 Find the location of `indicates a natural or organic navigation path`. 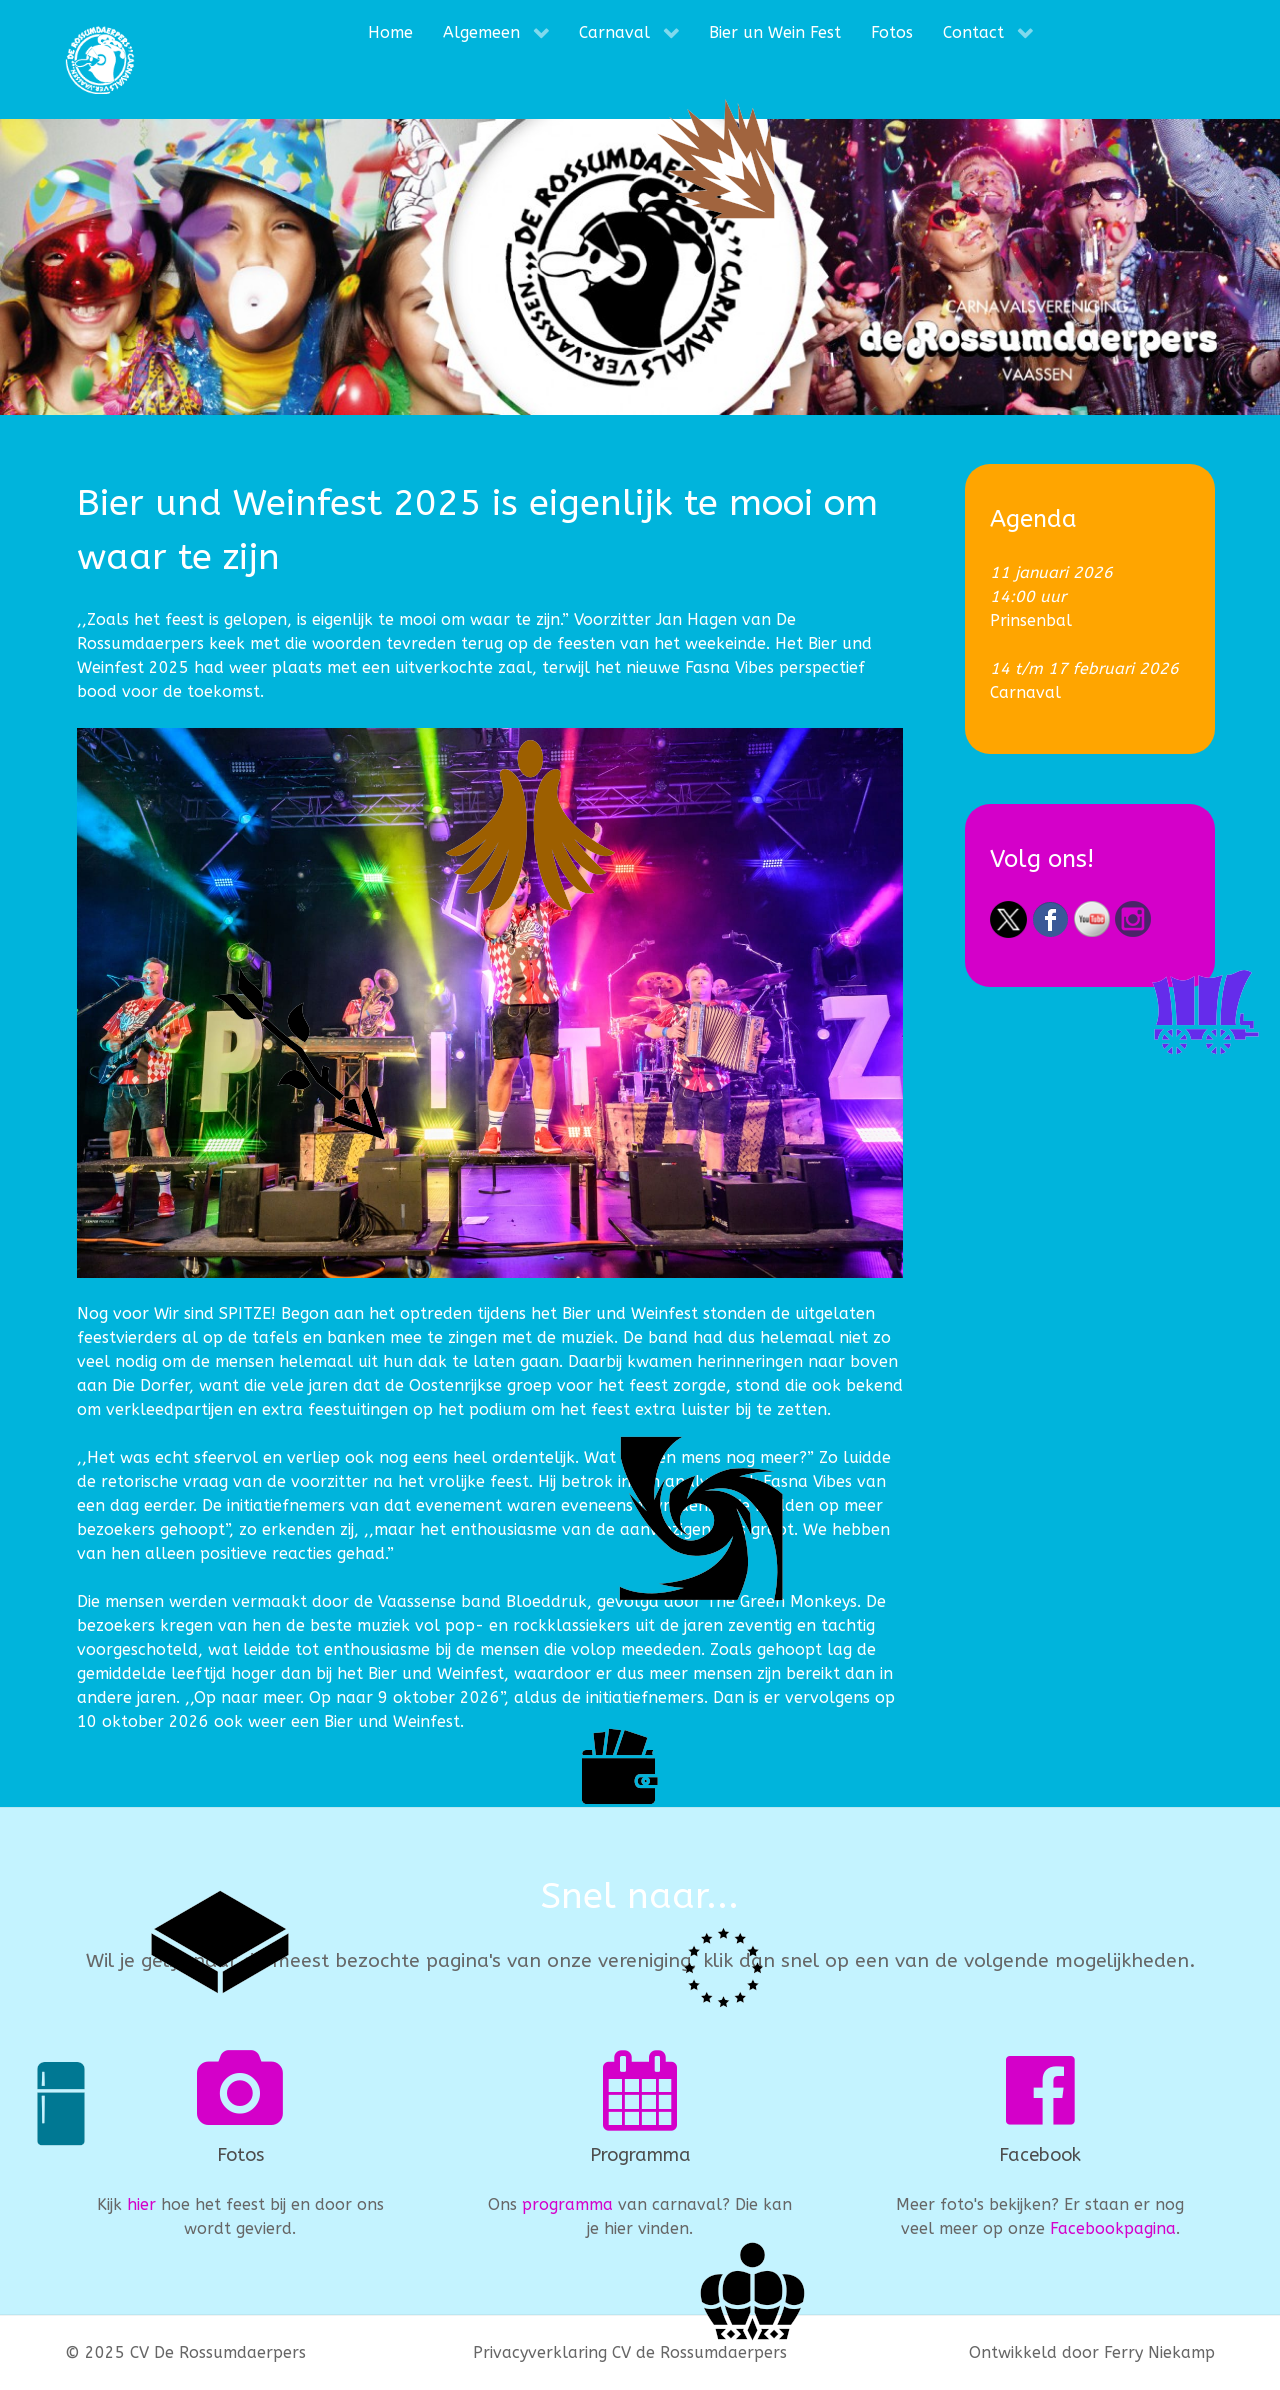

indicates a natural or organic navigation path is located at coordinates (298, 1053).